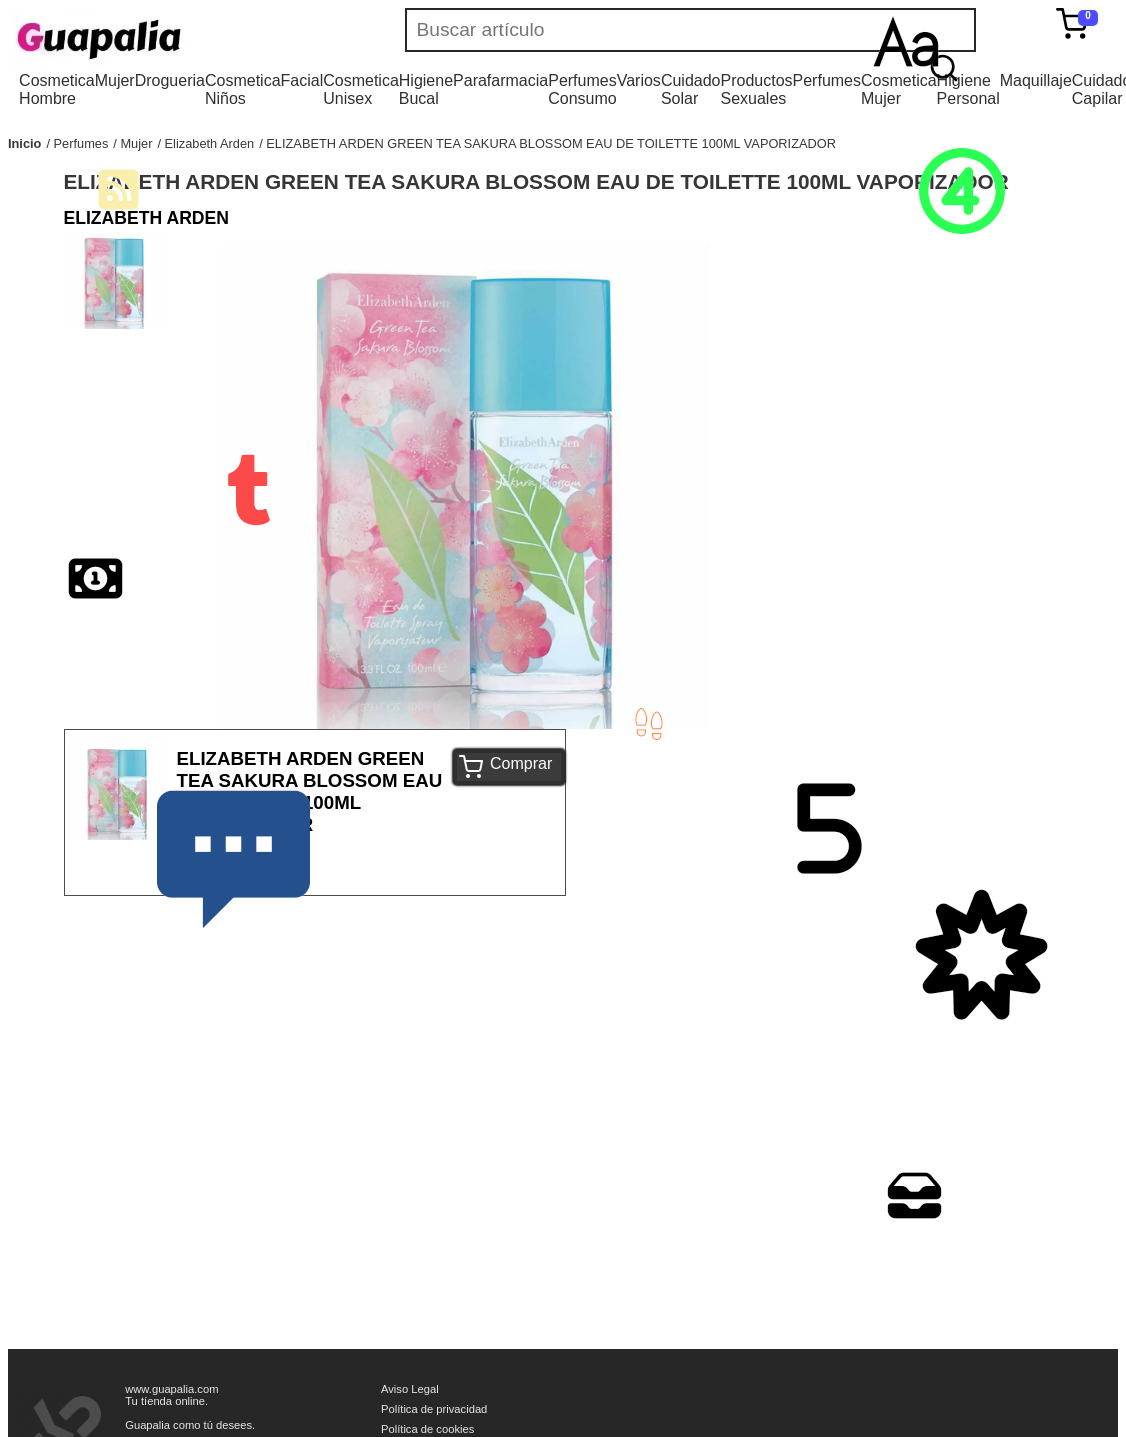 Image resolution: width=1126 pixels, height=1437 pixels. What do you see at coordinates (649, 724) in the screenshot?
I see `view step count or walking activity` at bounding box center [649, 724].